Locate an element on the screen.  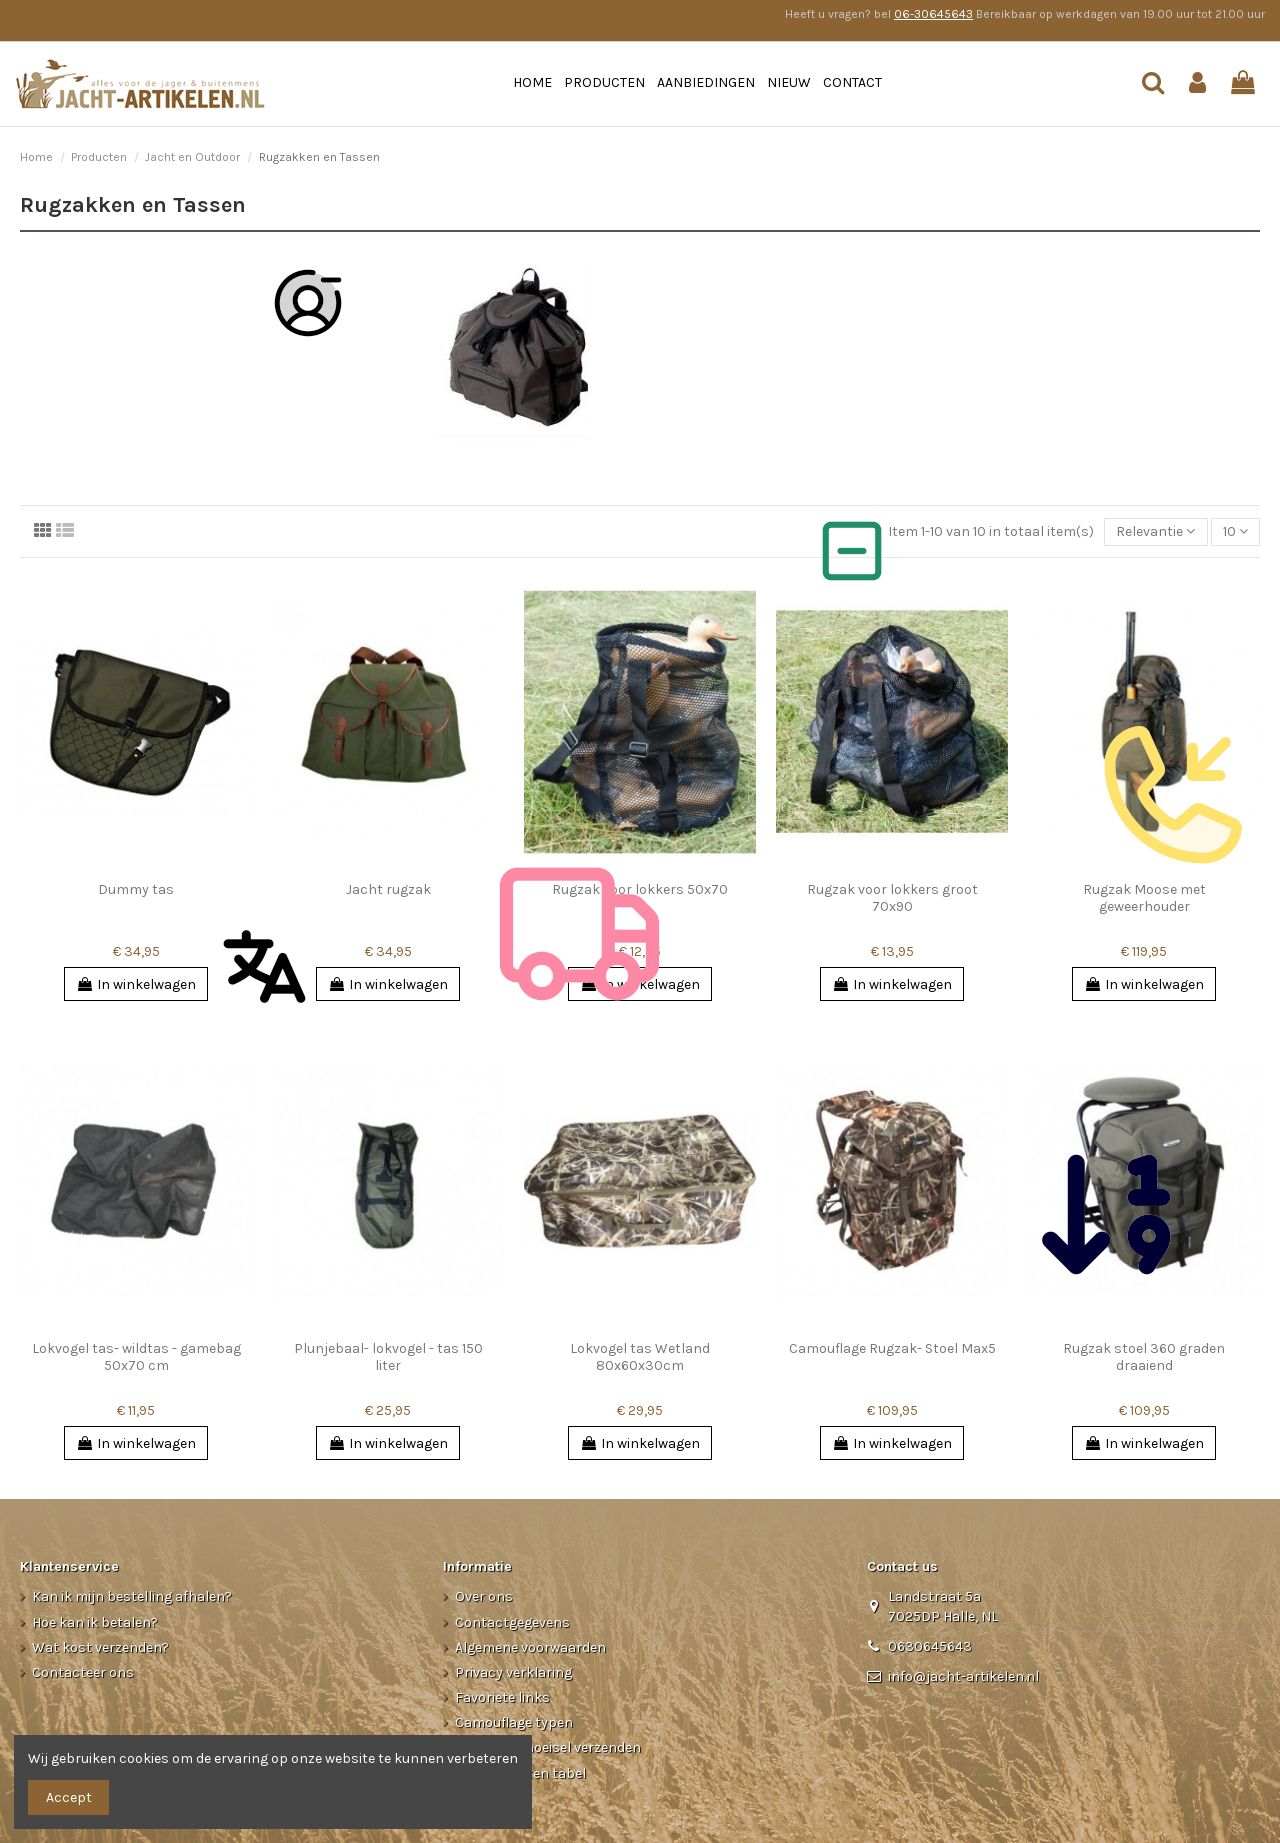
change language settings is located at coordinates (264, 966).